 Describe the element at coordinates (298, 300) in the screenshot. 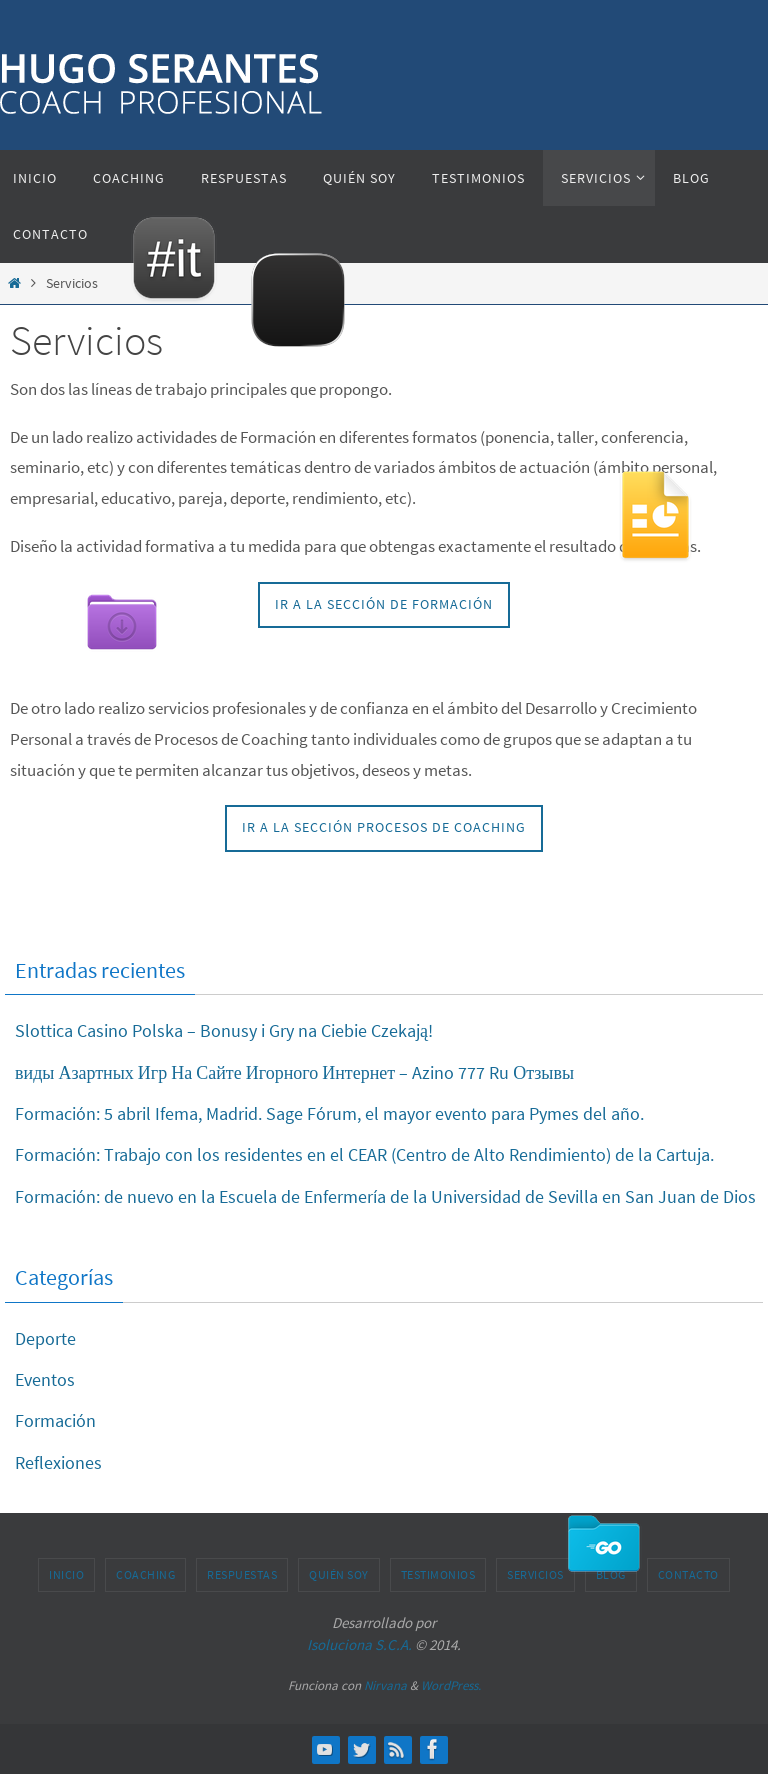

I see `blank app icon template for customization` at that location.